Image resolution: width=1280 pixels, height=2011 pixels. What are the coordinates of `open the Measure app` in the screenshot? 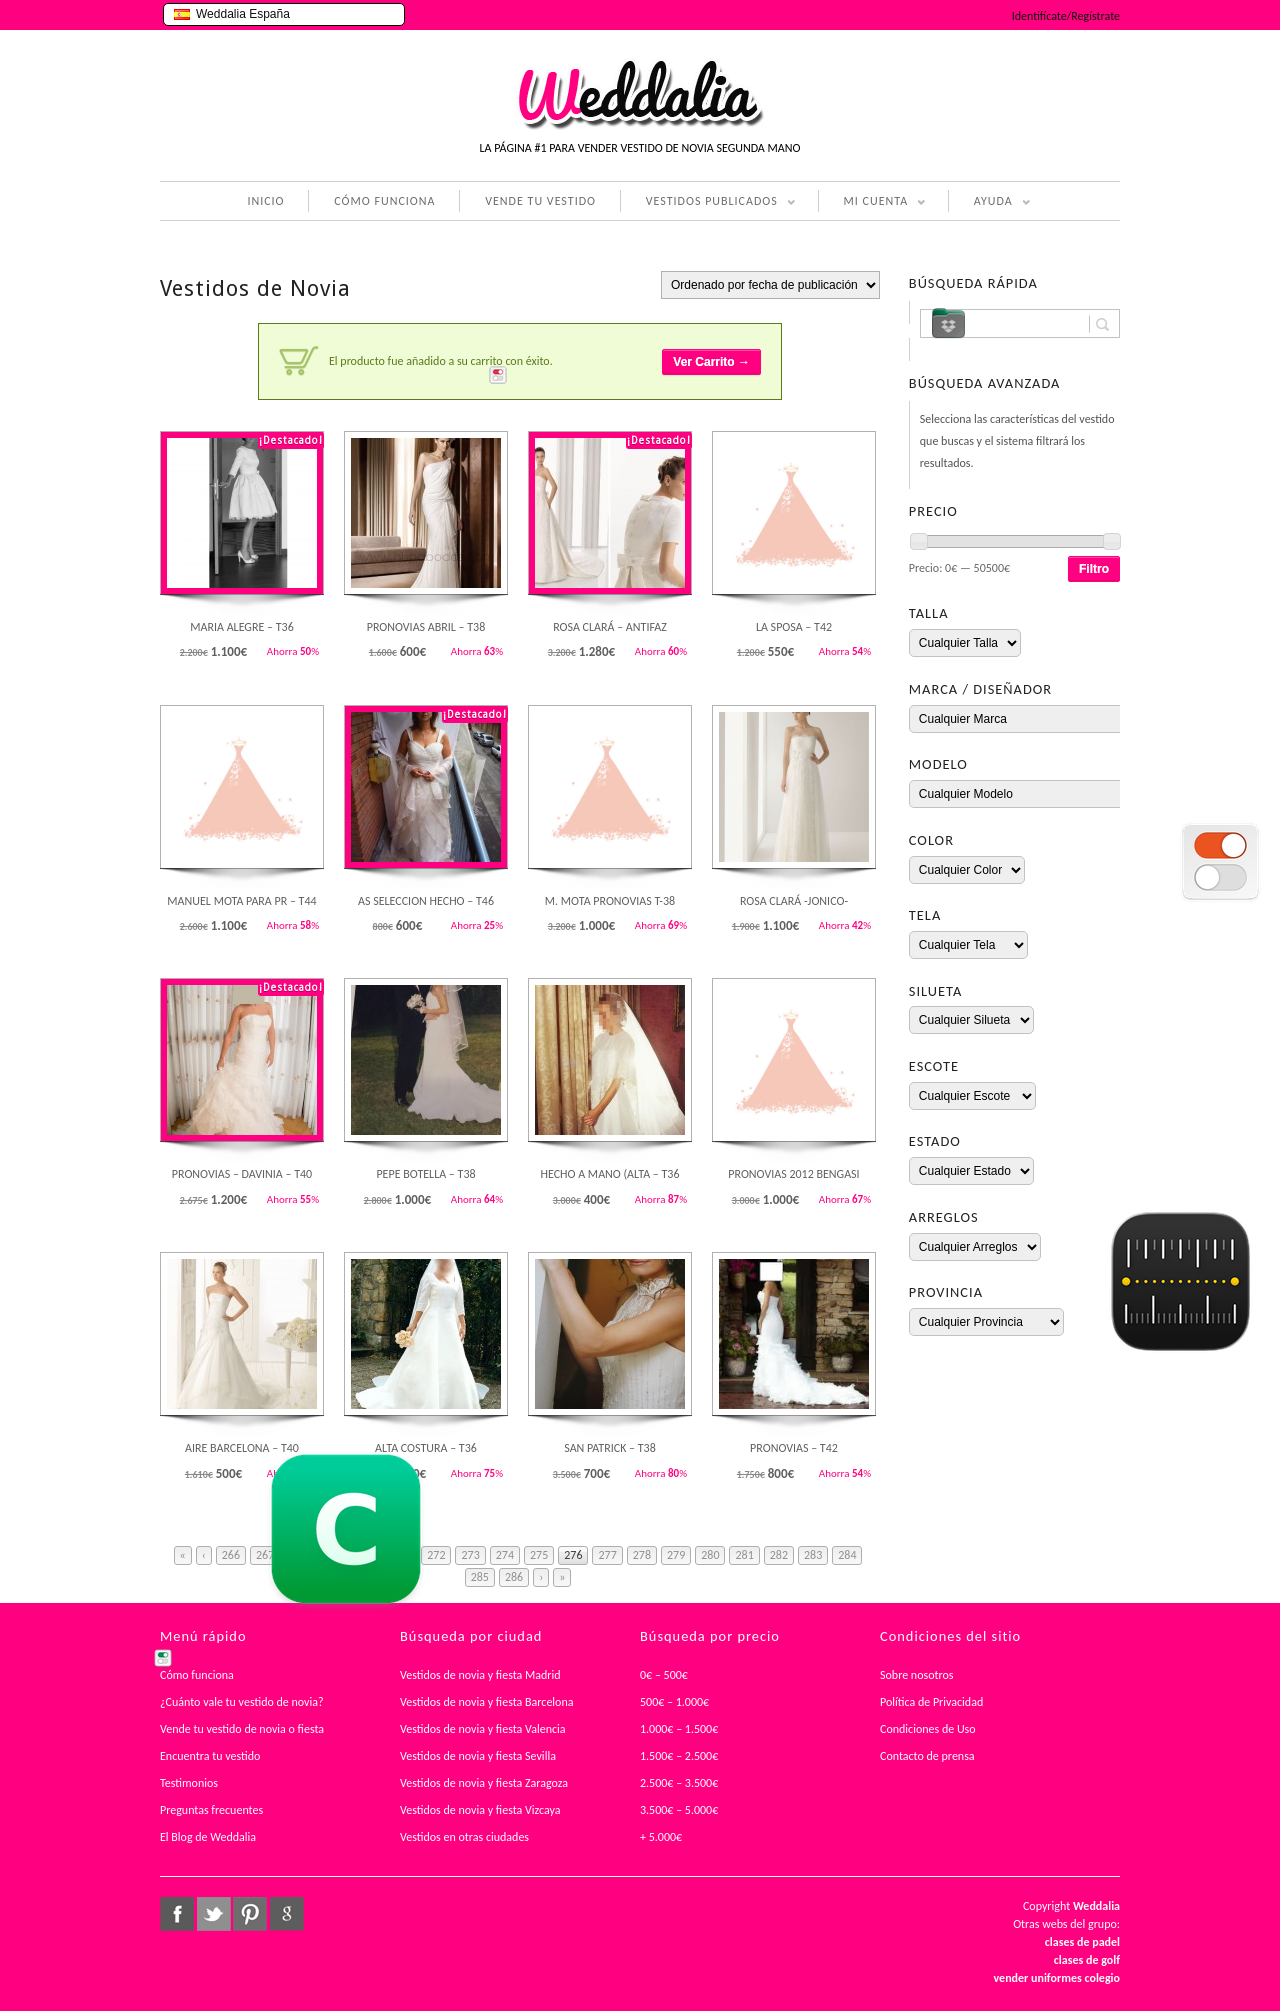 It's located at (1180, 1281).